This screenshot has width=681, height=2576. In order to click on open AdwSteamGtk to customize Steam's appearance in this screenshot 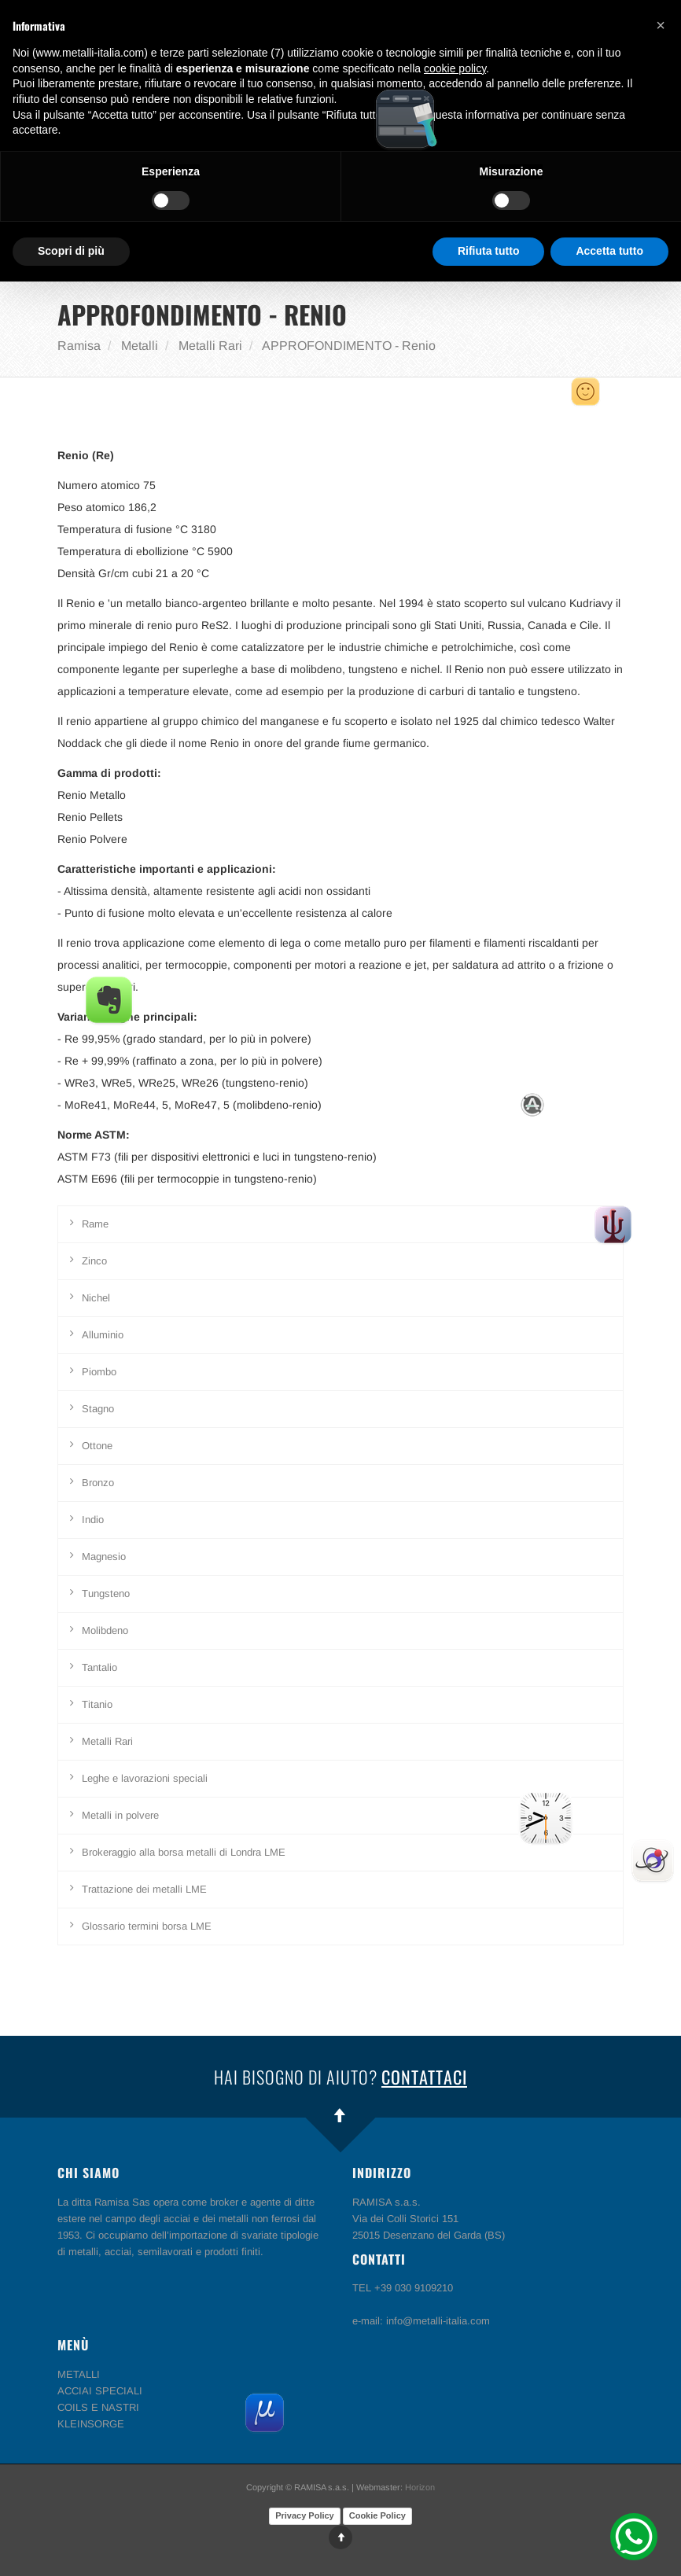, I will do `click(405, 119)`.